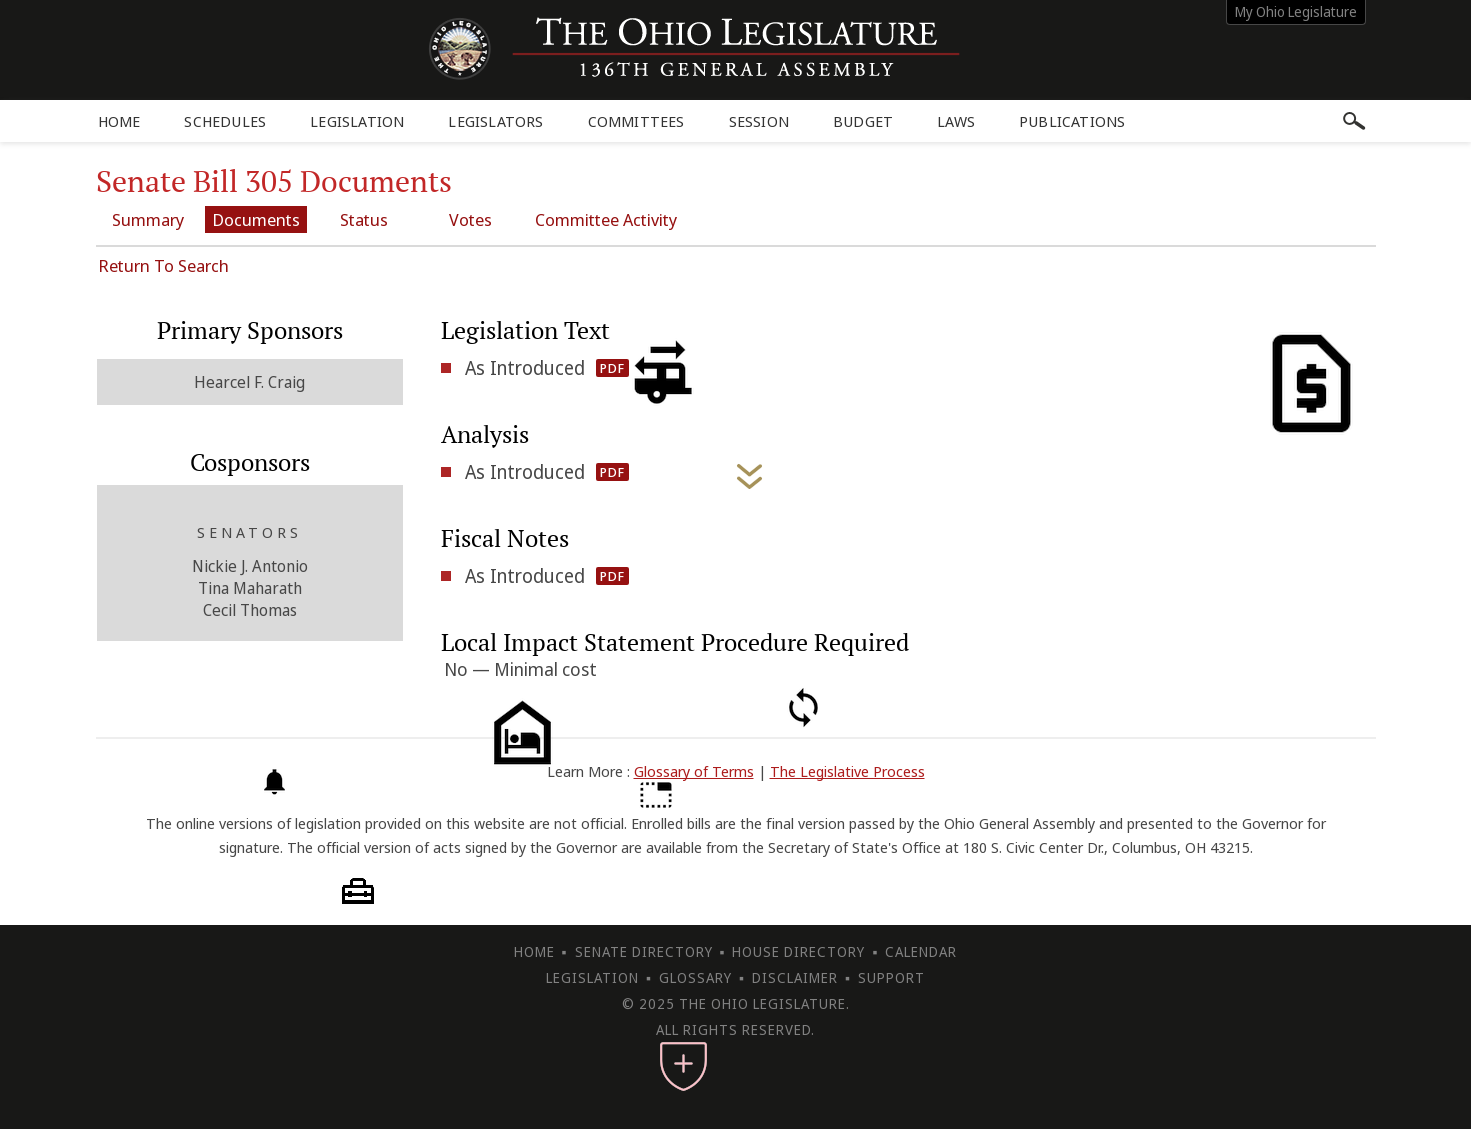  Describe the element at coordinates (656, 795) in the screenshot. I see `an inactive or background browser tab` at that location.